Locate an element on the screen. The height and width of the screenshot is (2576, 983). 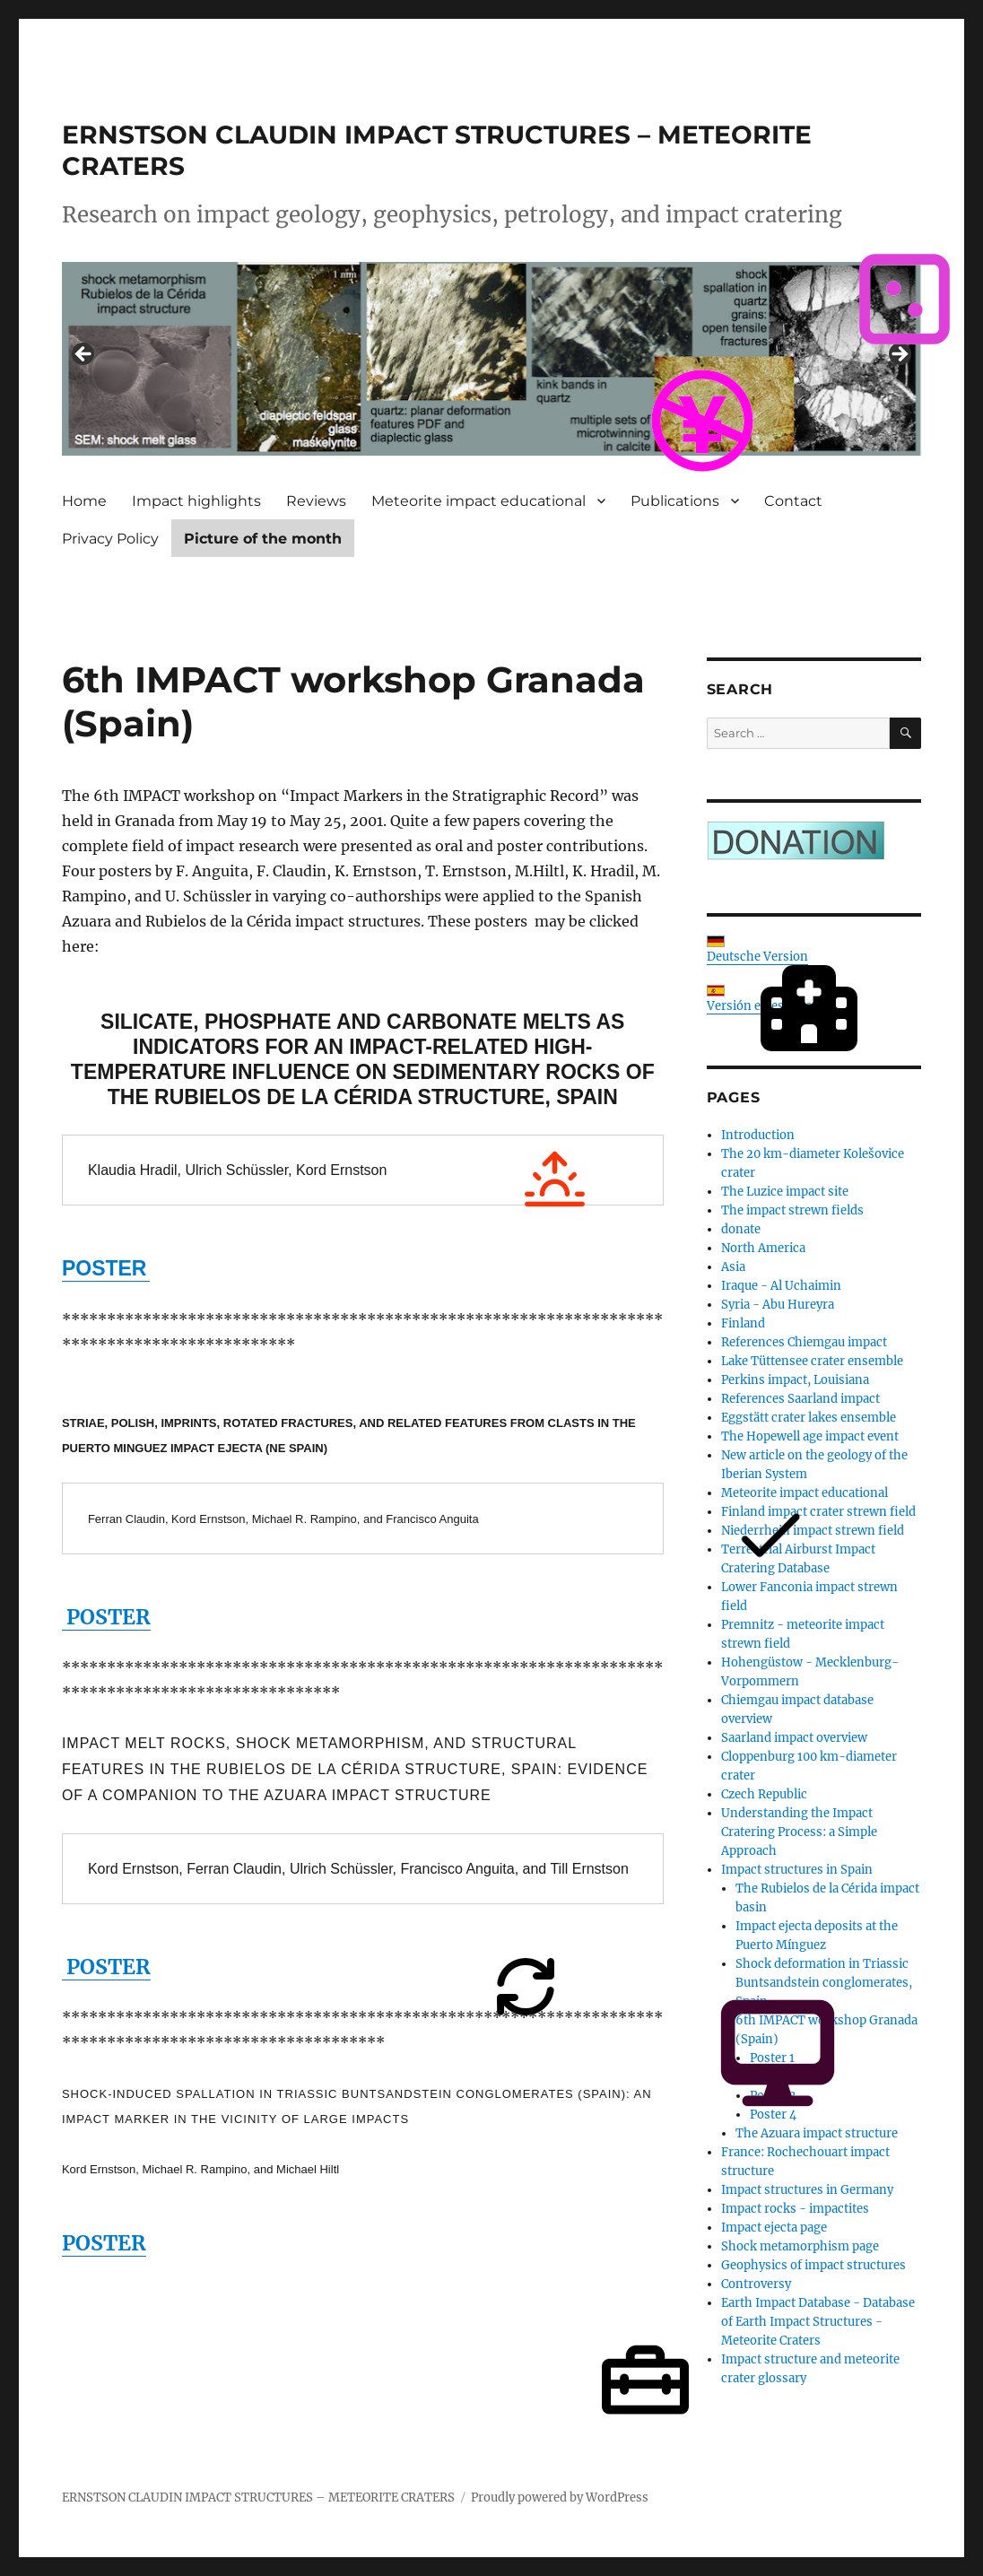
refresh or reload content is located at coordinates (526, 1987).